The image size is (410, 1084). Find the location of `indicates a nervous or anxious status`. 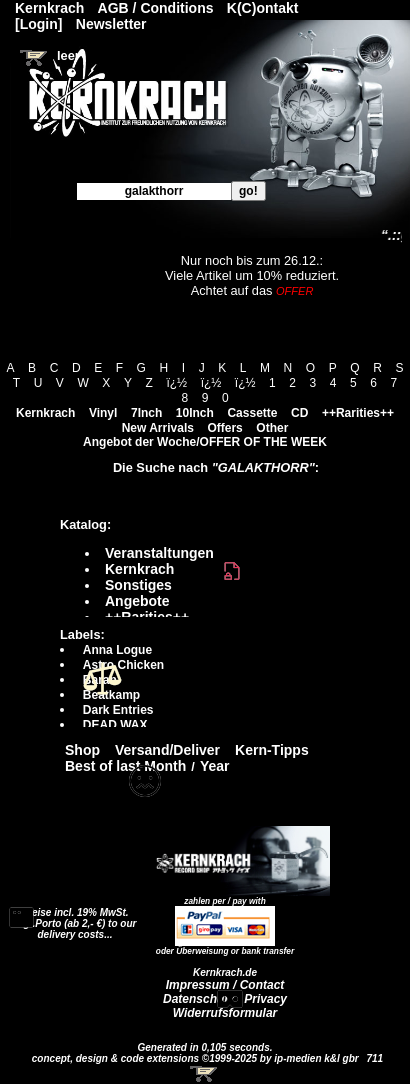

indicates a nervous or anxious status is located at coordinates (145, 781).